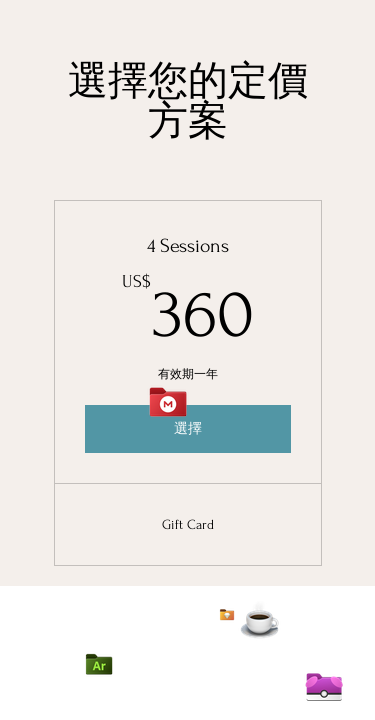 The height and width of the screenshot is (720, 375). I want to click on open sketch app project files, so click(227, 615).